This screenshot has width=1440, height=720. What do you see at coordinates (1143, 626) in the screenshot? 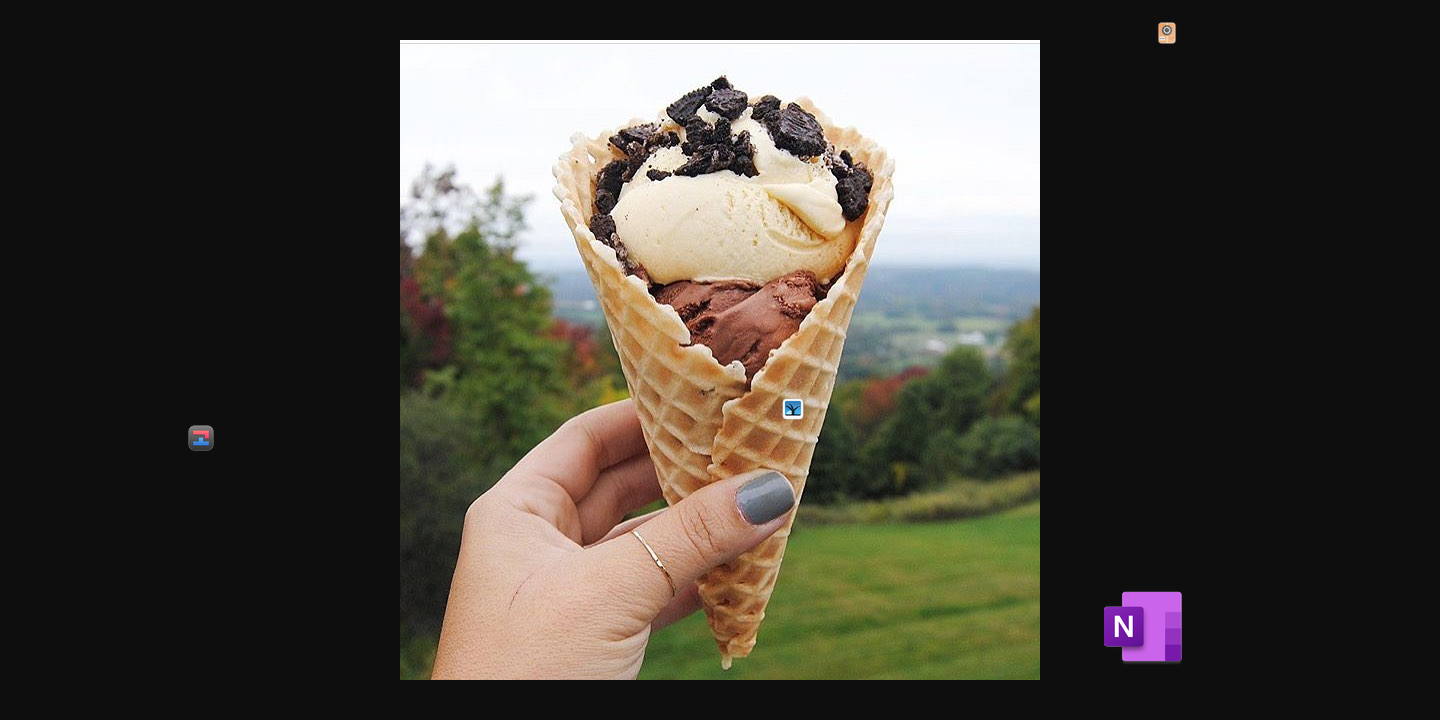
I see `open Microsoft OneNote` at bounding box center [1143, 626].